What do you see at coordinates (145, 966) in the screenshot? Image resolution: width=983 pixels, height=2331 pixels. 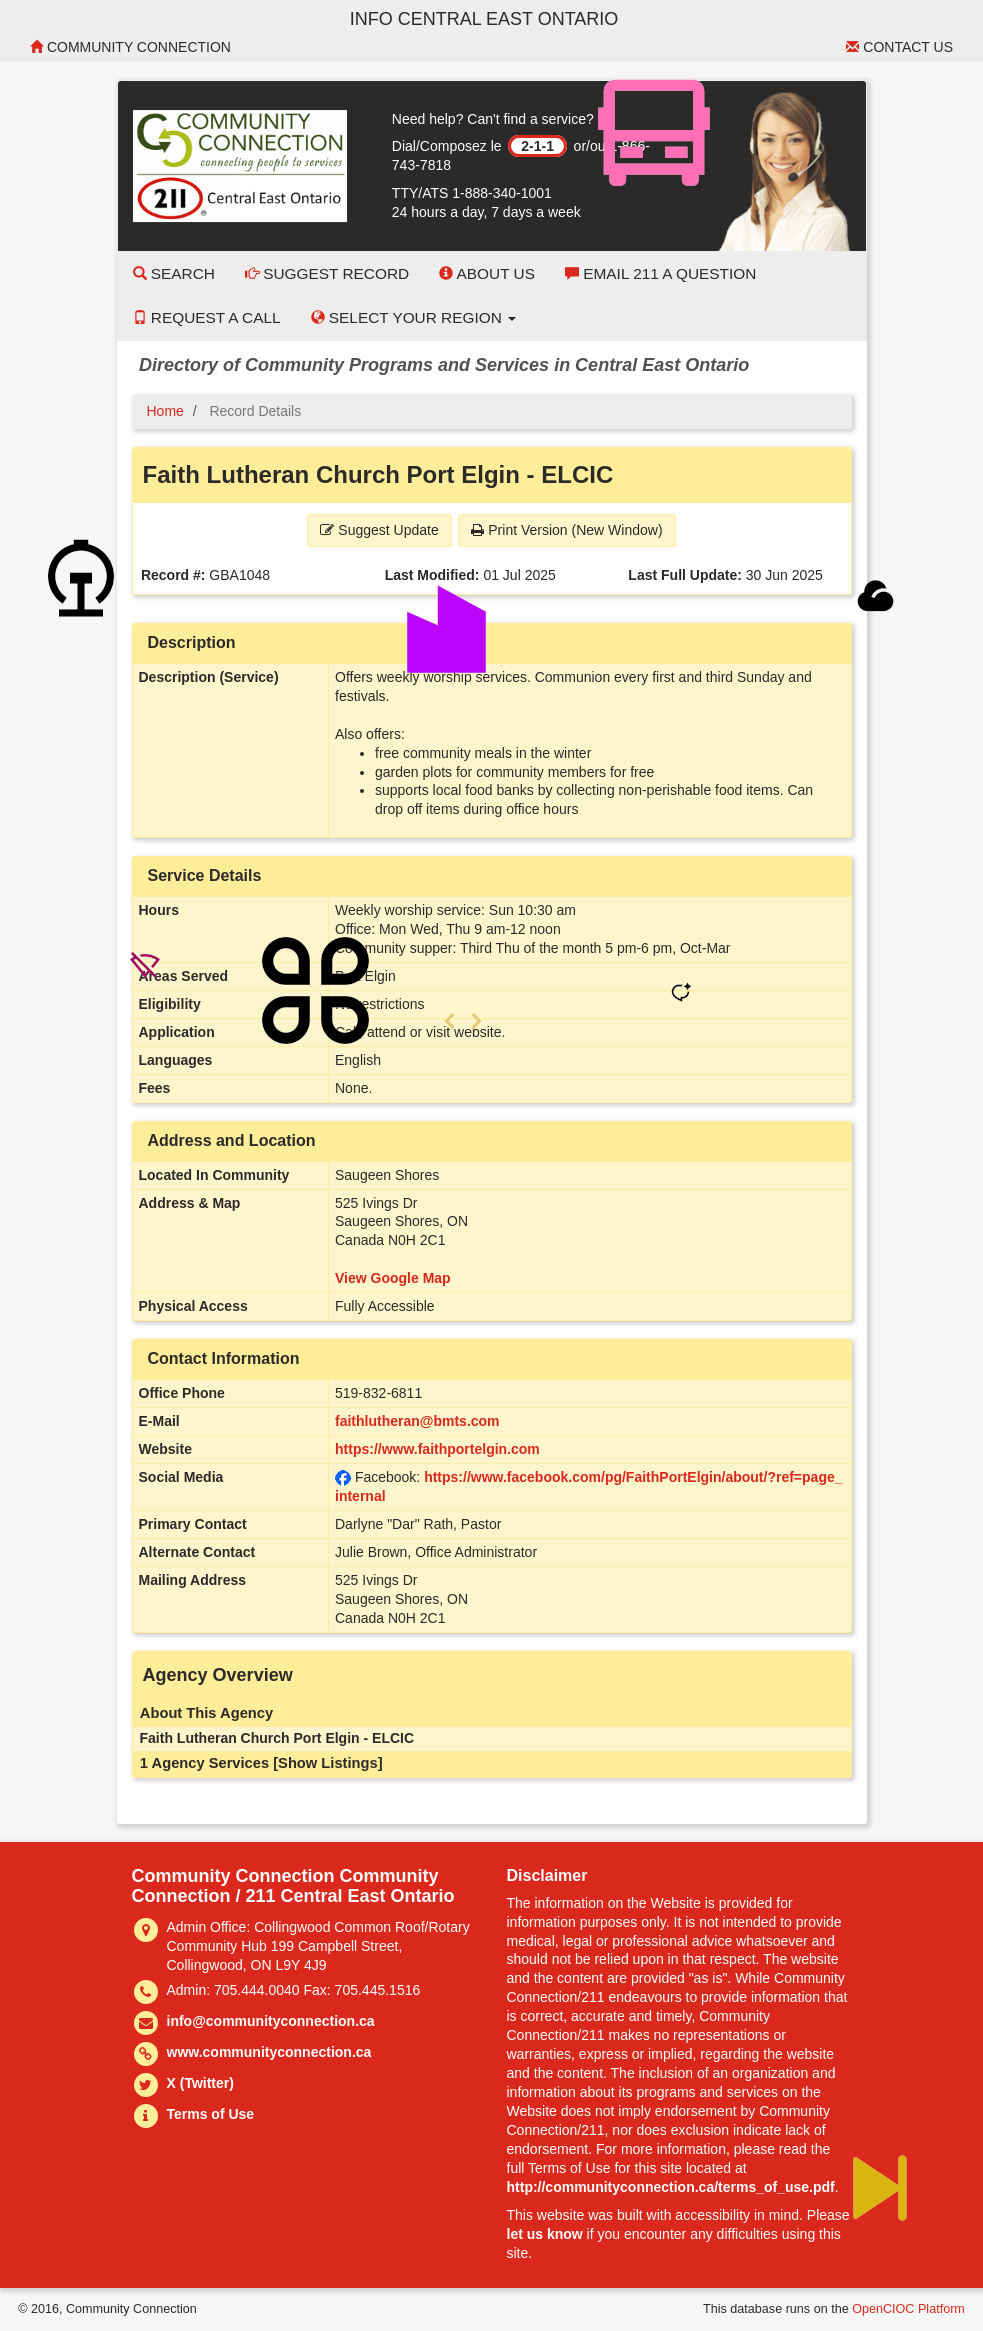 I see `indicates wifi is disabled or disconnected` at bounding box center [145, 966].